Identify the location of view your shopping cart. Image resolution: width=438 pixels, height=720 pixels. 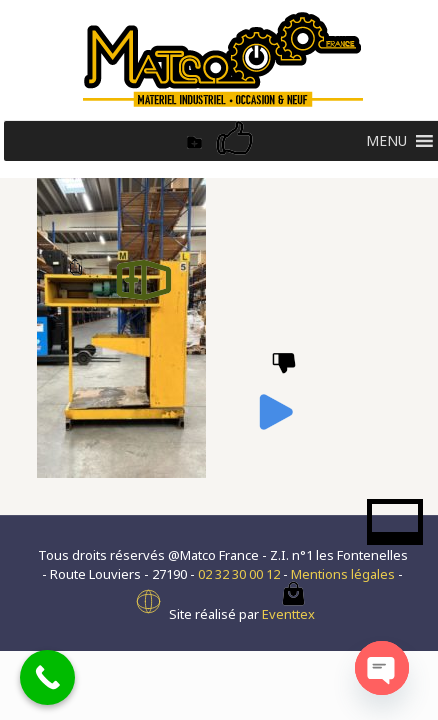
(293, 593).